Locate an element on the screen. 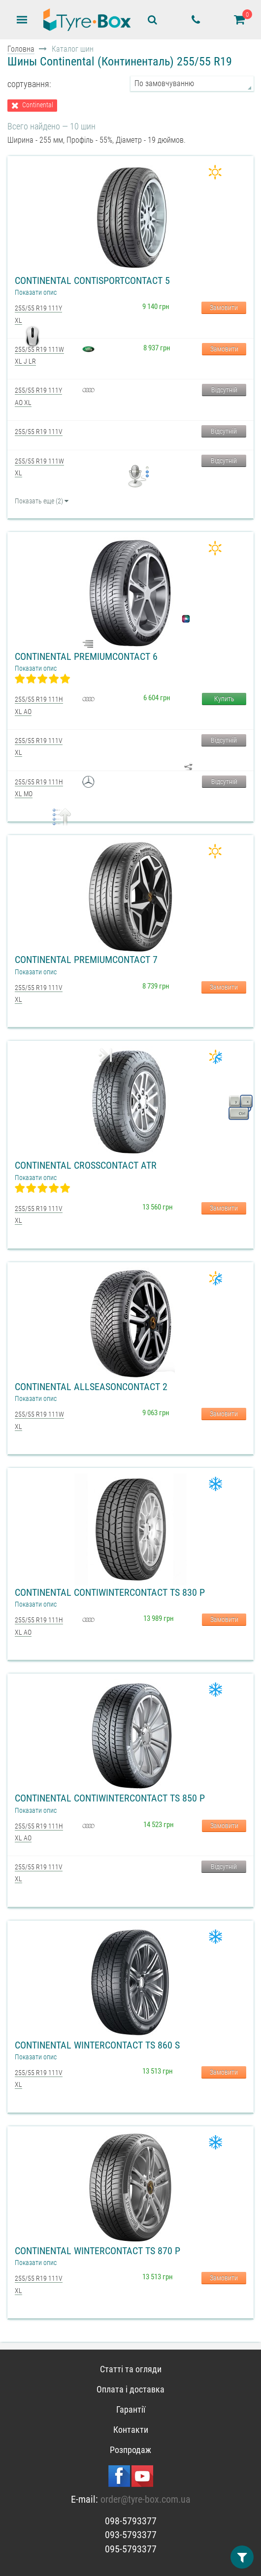 The image size is (261, 2576). configure keyboard shortcuts in system preferences is located at coordinates (240, 1108).